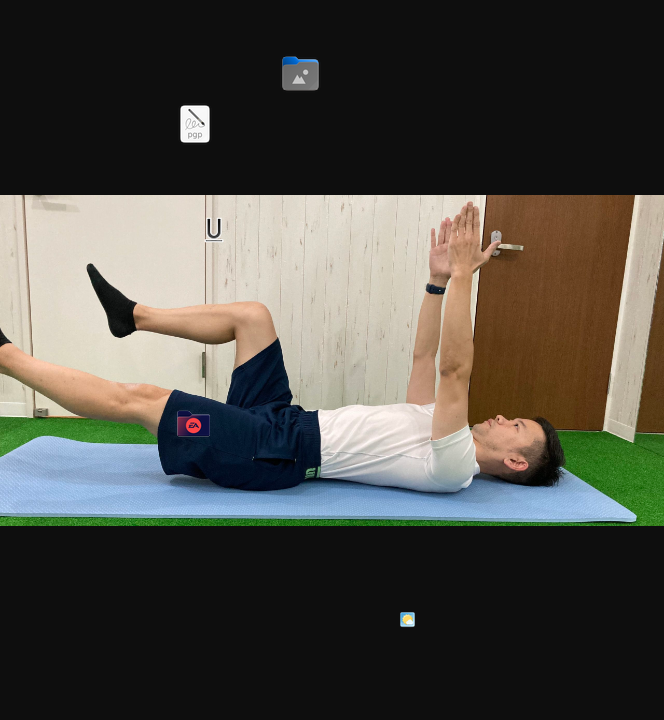  What do you see at coordinates (407, 619) in the screenshot?
I see `open the weather app` at bounding box center [407, 619].